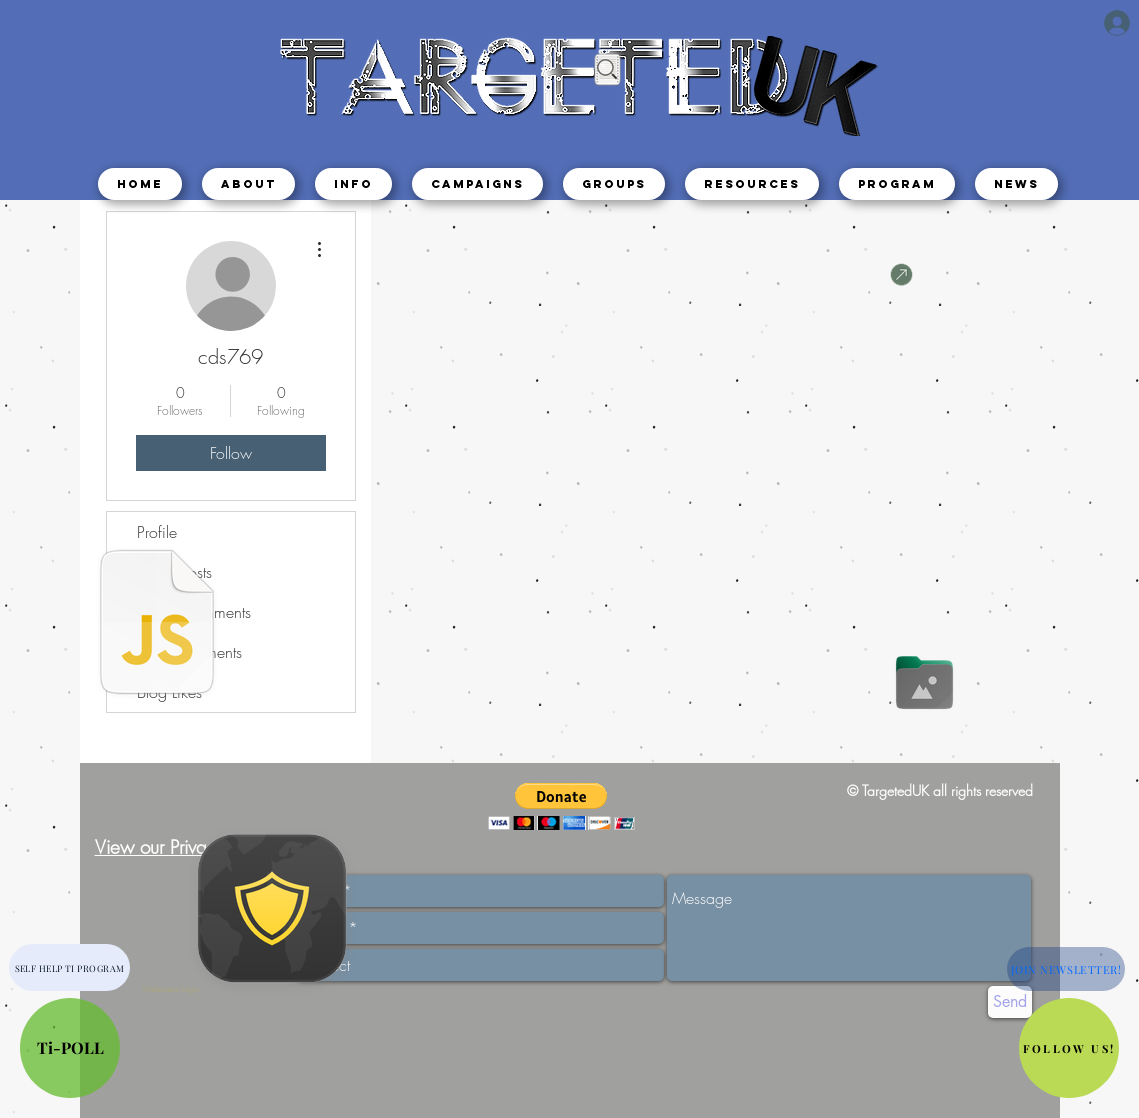  I want to click on a javascript source code file, so click(157, 622).